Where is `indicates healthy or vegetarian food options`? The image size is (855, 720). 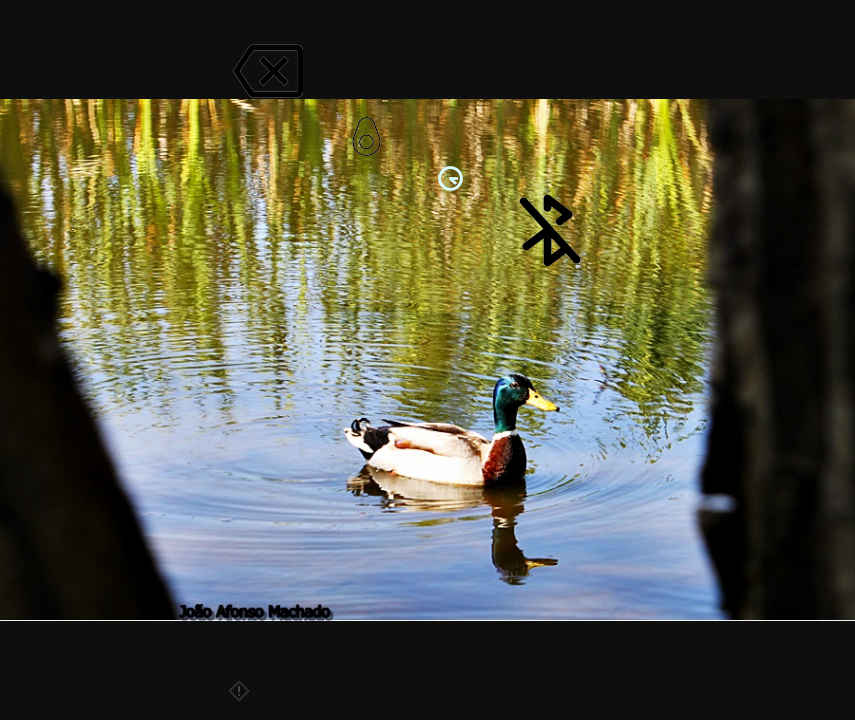 indicates healthy or vegetarian food options is located at coordinates (366, 136).